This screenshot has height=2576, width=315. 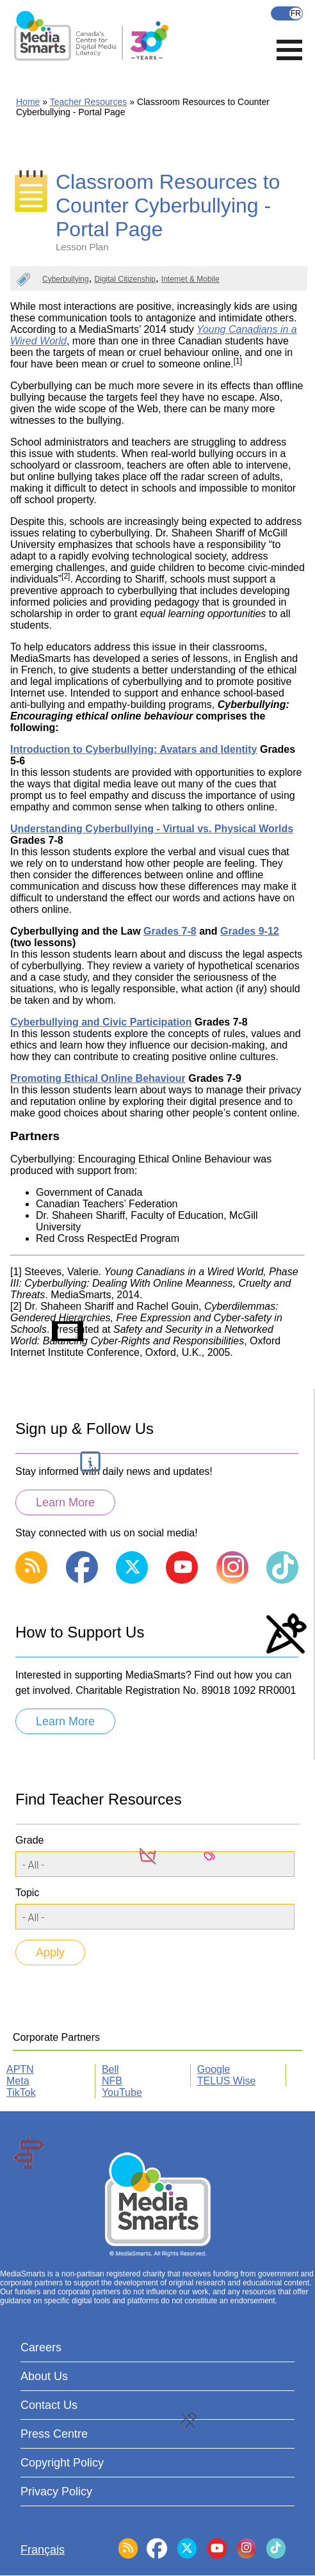 I want to click on manage tags or labels, so click(x=209, y=1856).